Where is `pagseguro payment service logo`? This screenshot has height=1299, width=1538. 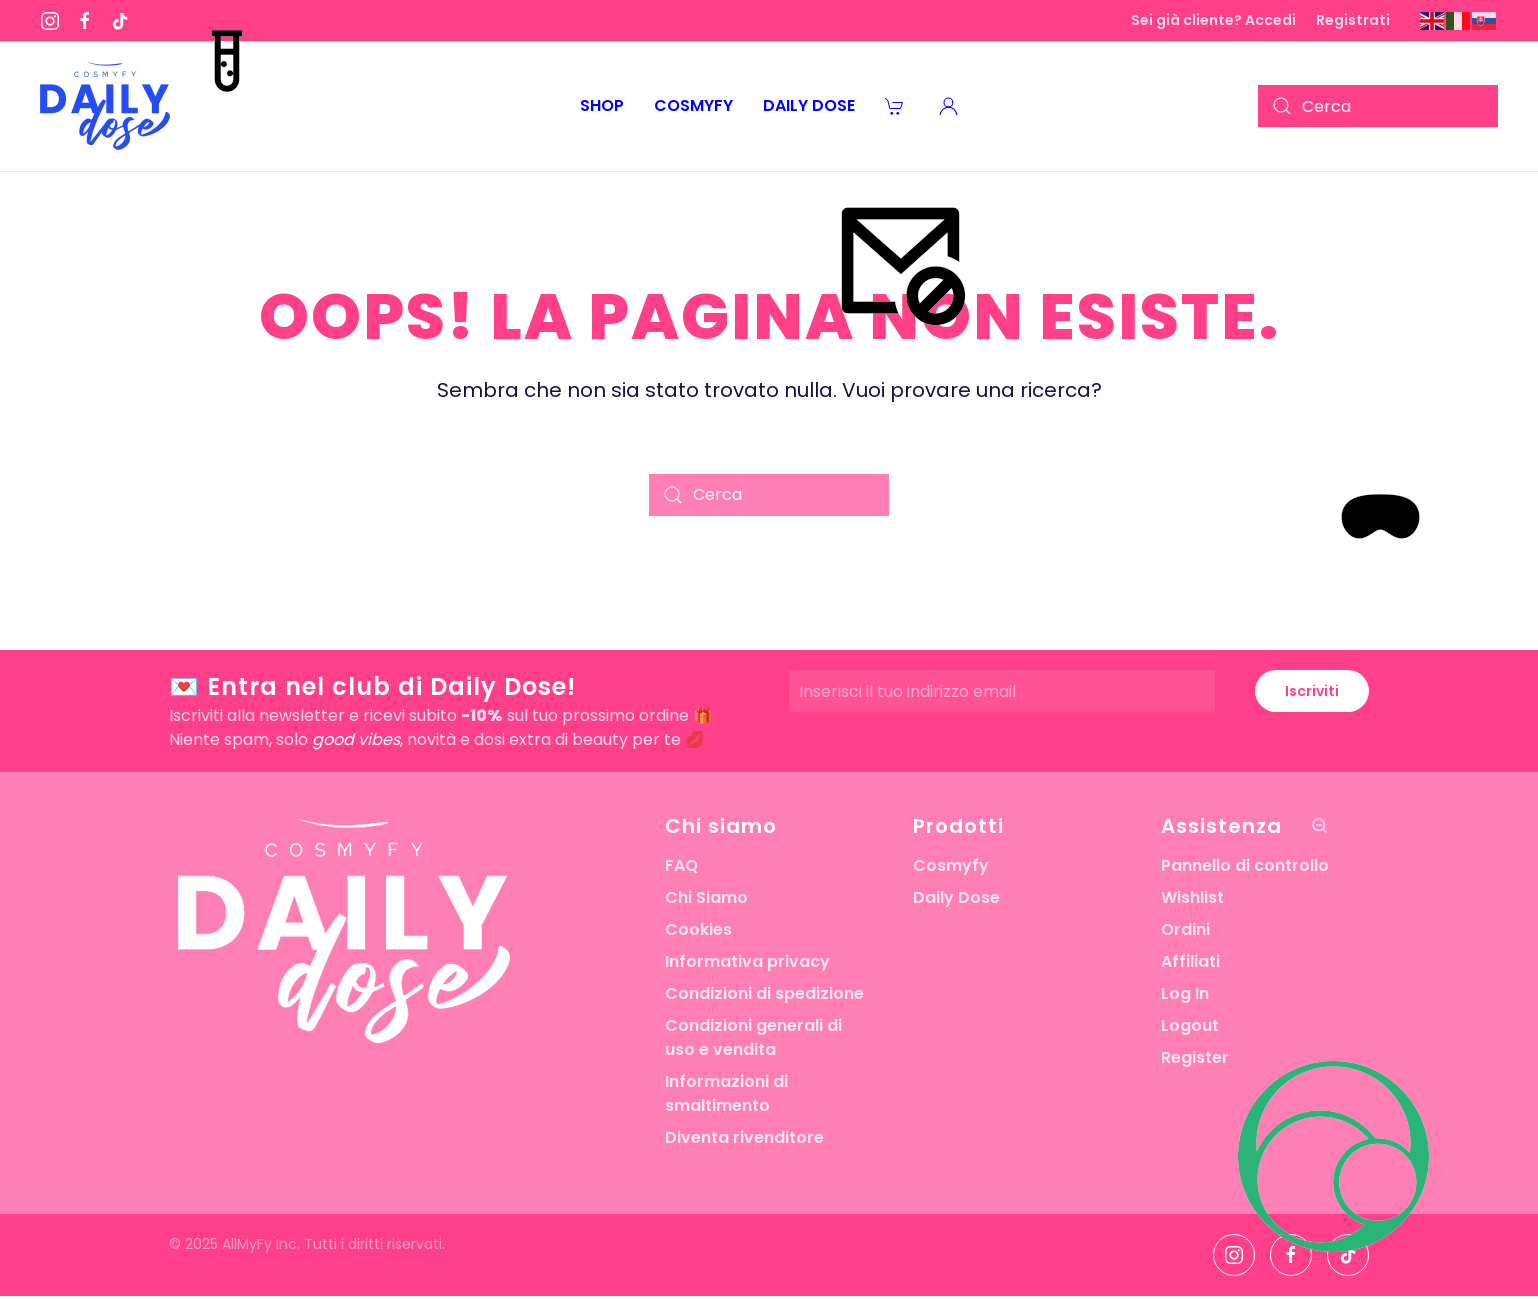
pagseguro payment service logo is located at coordinates (1333, 1156).